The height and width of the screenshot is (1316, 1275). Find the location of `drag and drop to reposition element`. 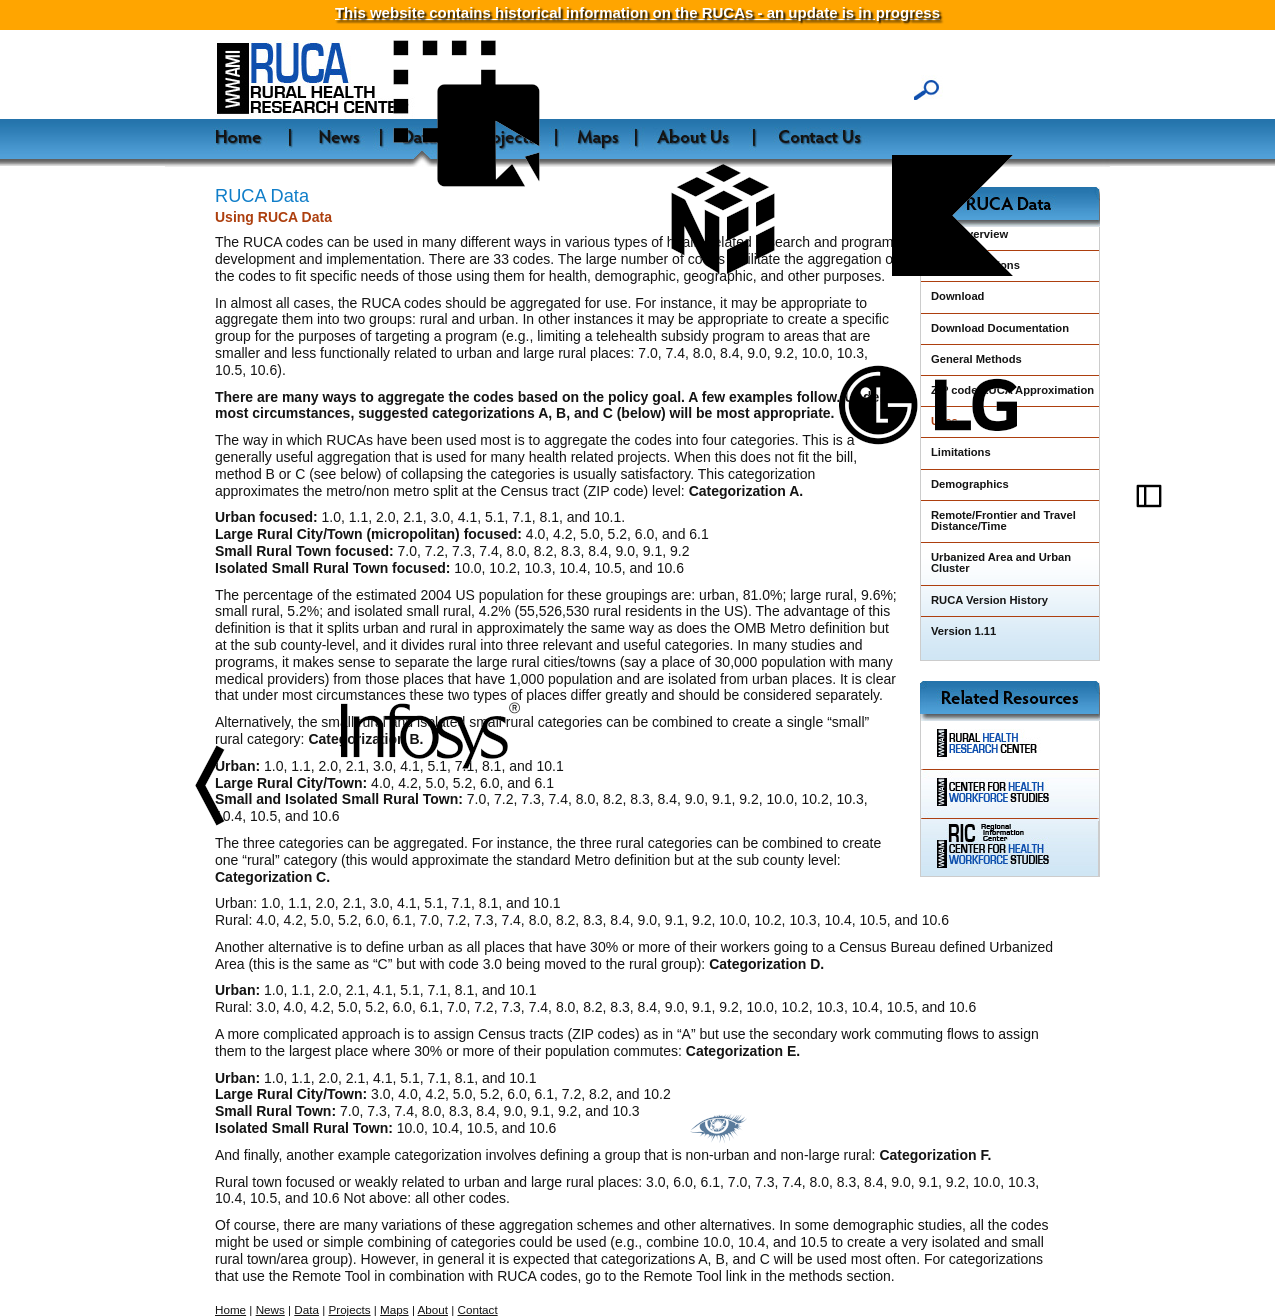

drag and drop to reposition element is located at coordinates (466, 113).